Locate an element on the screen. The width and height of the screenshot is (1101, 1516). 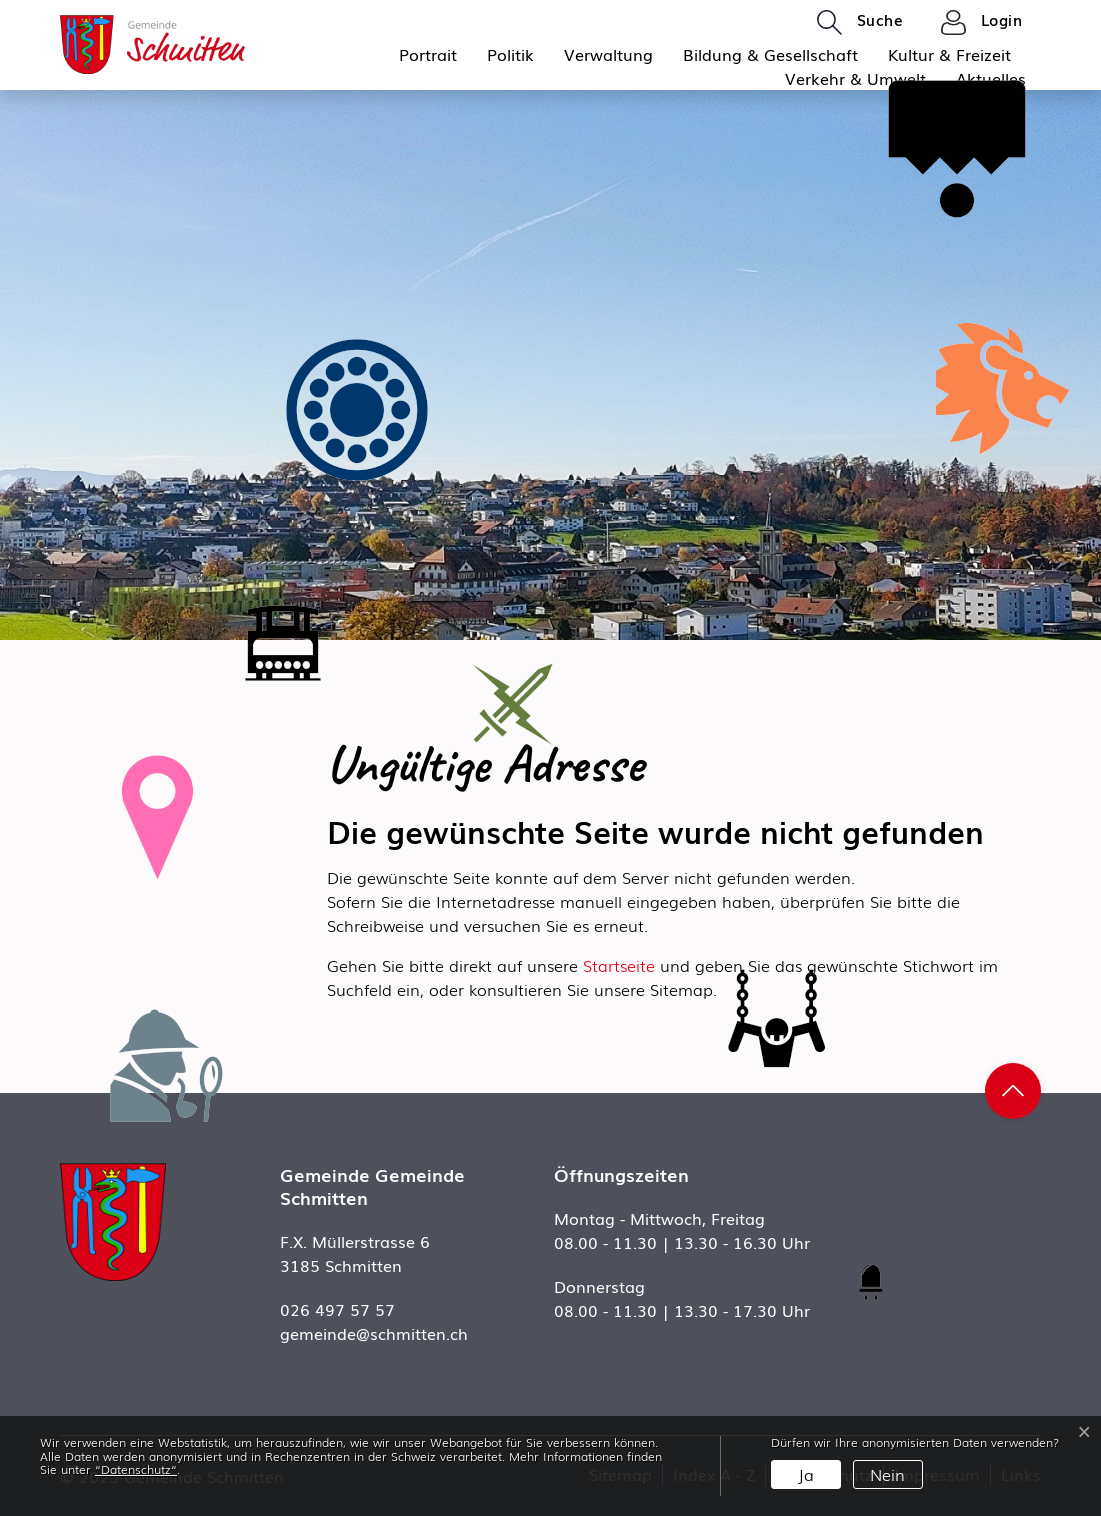
search or investigate content is located at coordinates (167, 1065).